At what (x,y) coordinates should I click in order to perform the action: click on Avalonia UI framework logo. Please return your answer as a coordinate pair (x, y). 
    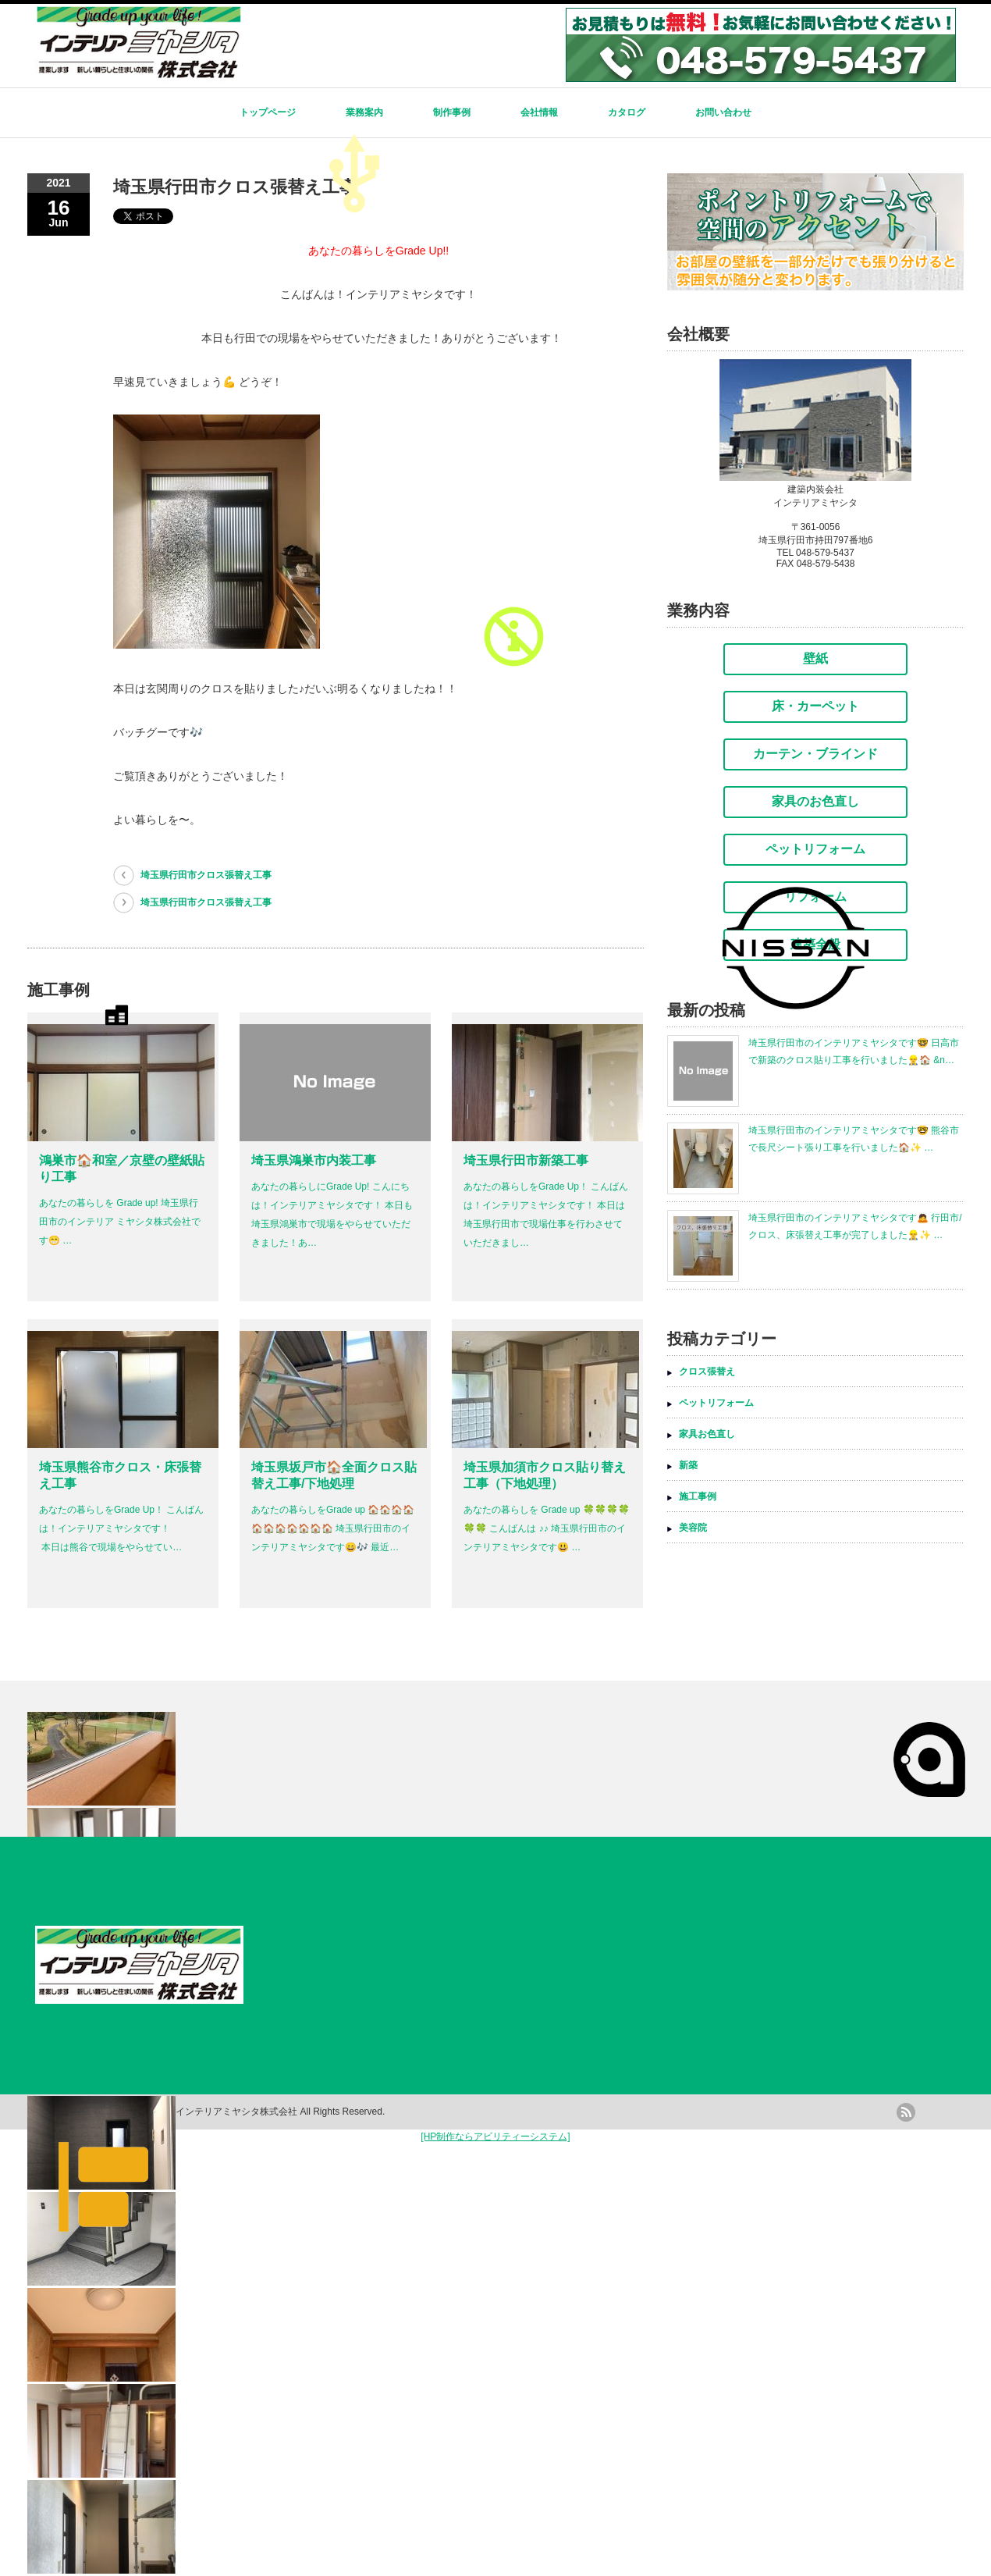
    Looking at the image, I should click on (929, 1759).